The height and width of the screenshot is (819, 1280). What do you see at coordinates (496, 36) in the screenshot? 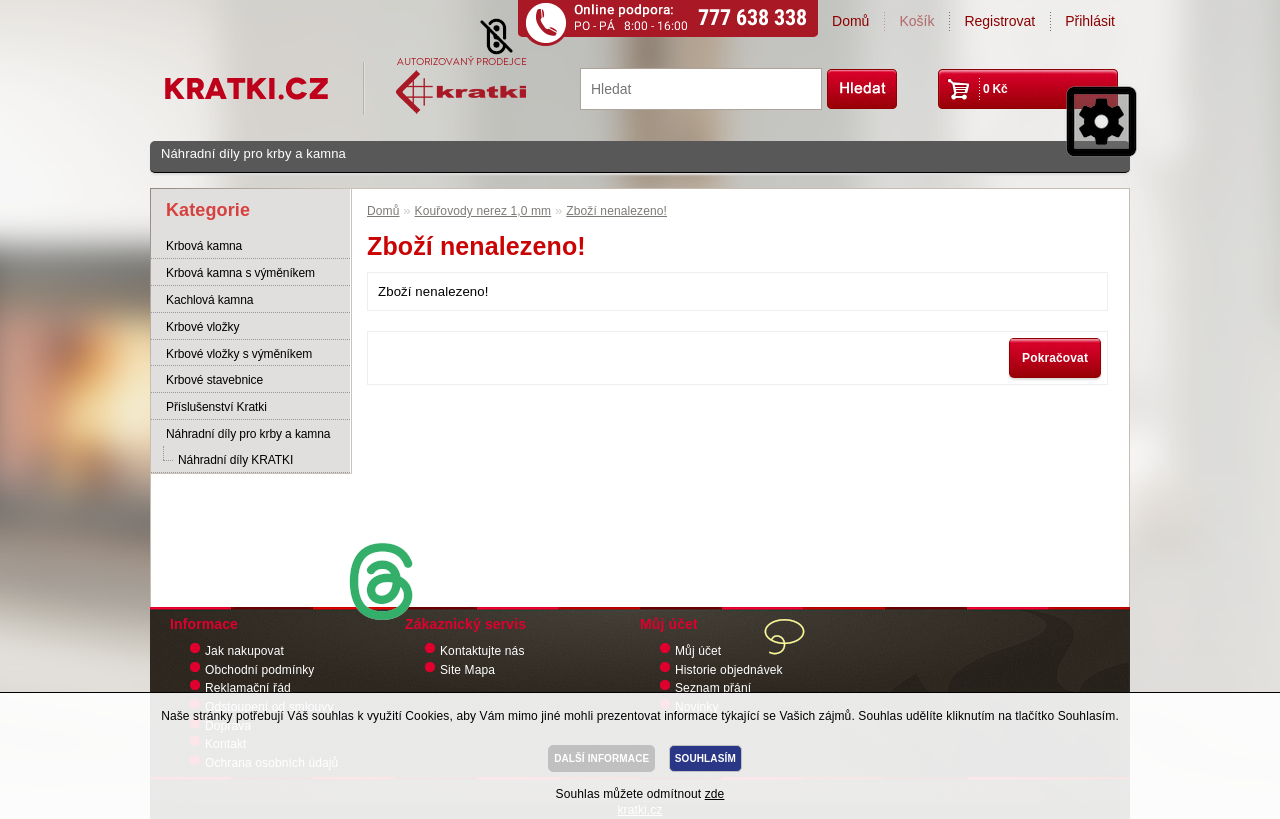
I see `traffic light system disabled or offline` at bounding box center [496, 36].